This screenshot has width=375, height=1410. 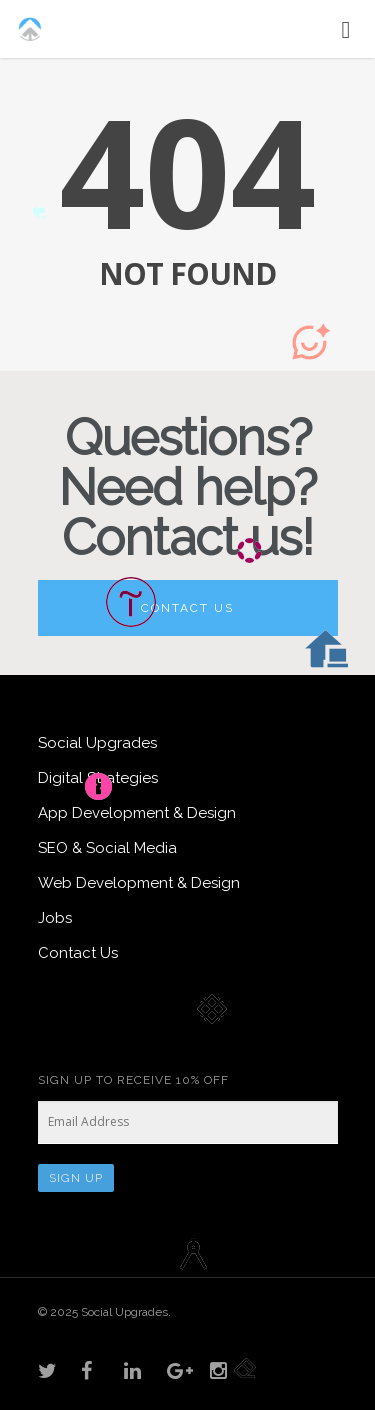 I want to click on access home office or remote work settings, so click(x=325, y=650).